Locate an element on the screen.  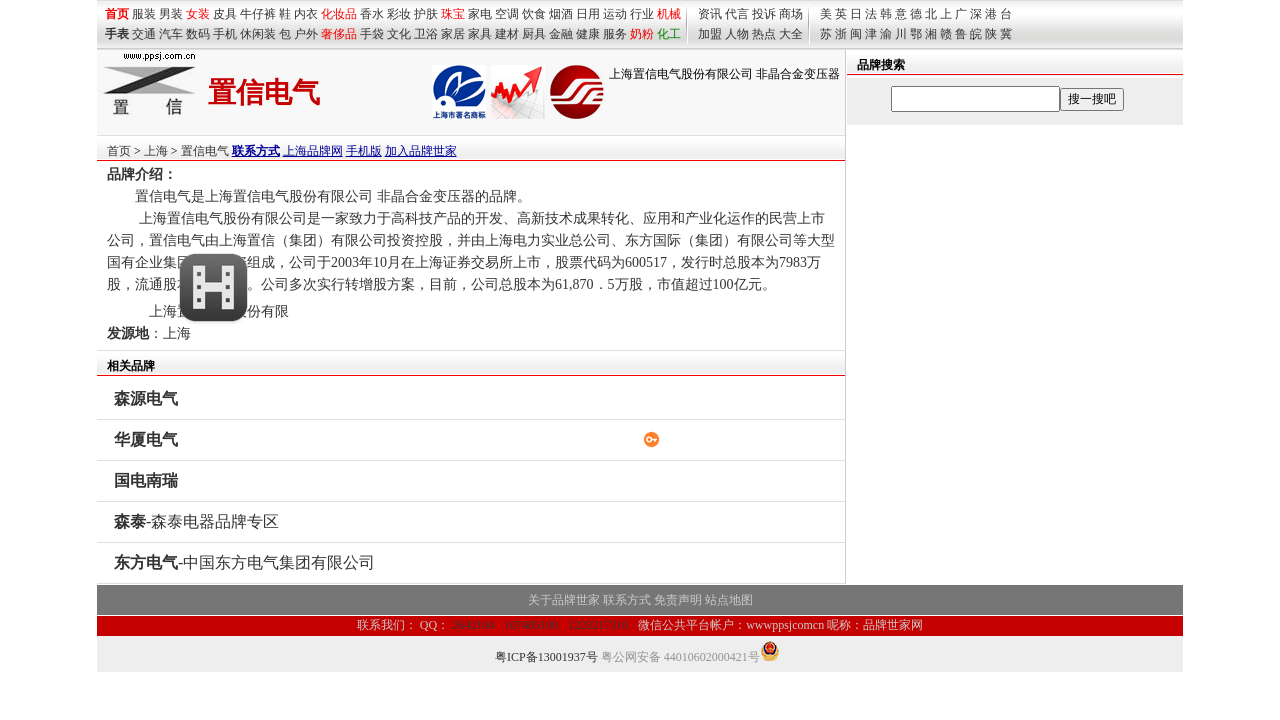
open haruna media player is located at coordinates (213, 287).